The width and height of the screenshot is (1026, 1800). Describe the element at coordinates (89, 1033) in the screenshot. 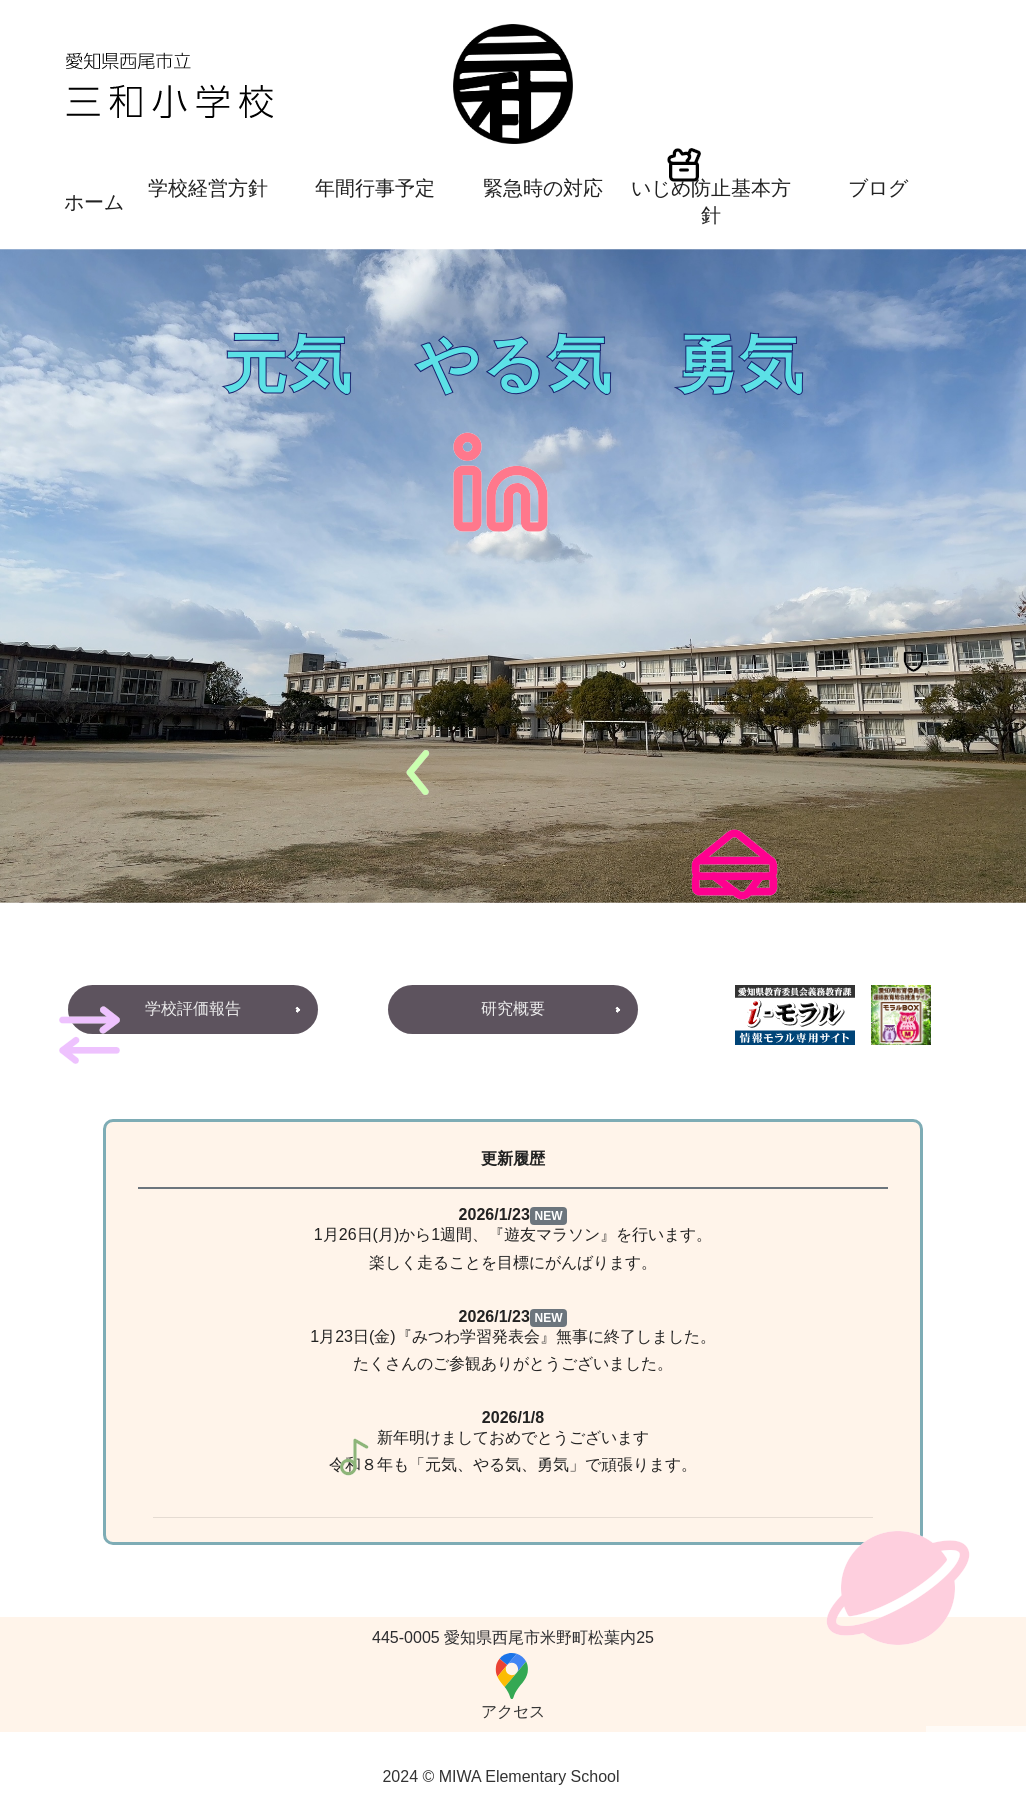

I see `swap or exchange items` at that location.